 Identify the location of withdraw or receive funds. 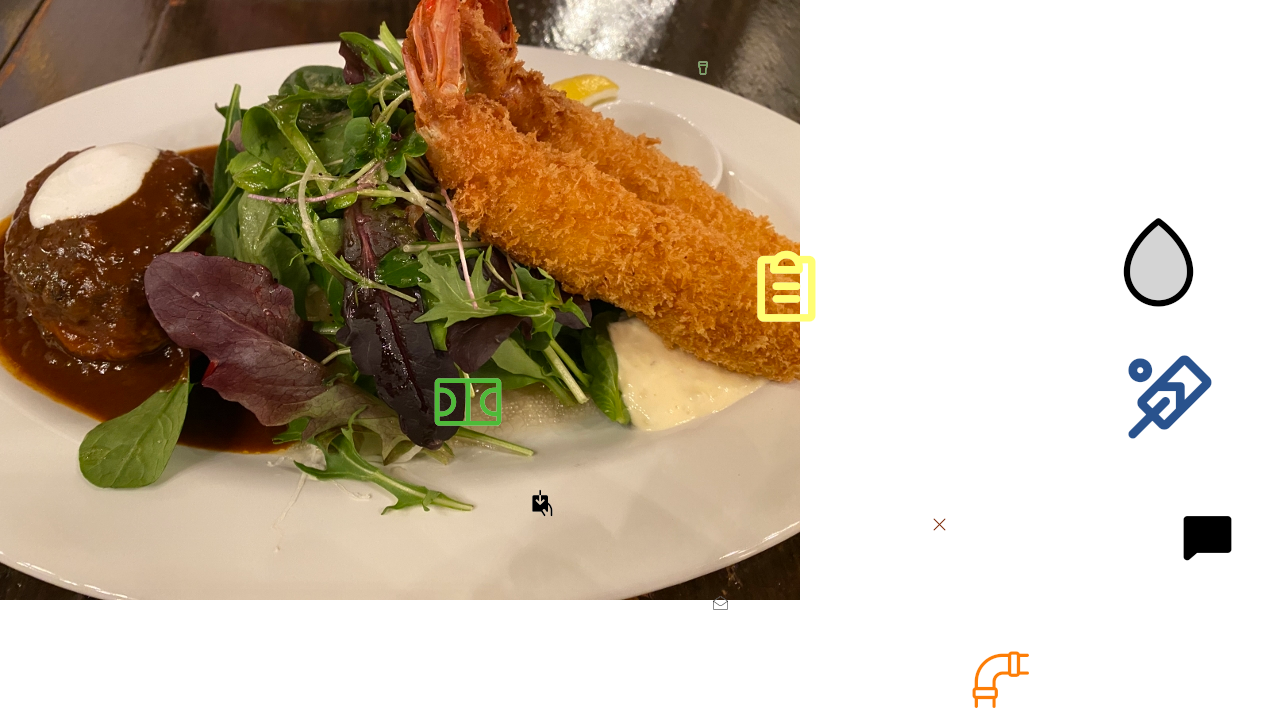
(541, 503).